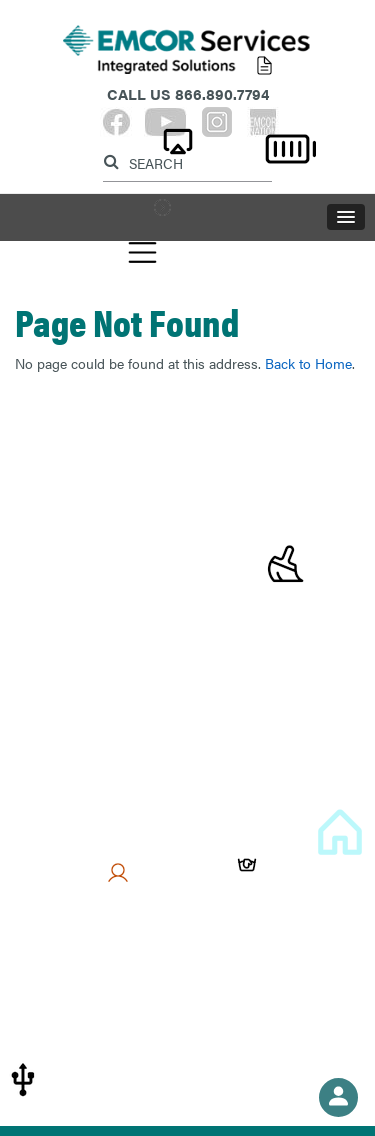  Describe the element at coordinates (142, 252) in the screenshot. I see `view items in list format` at that location.